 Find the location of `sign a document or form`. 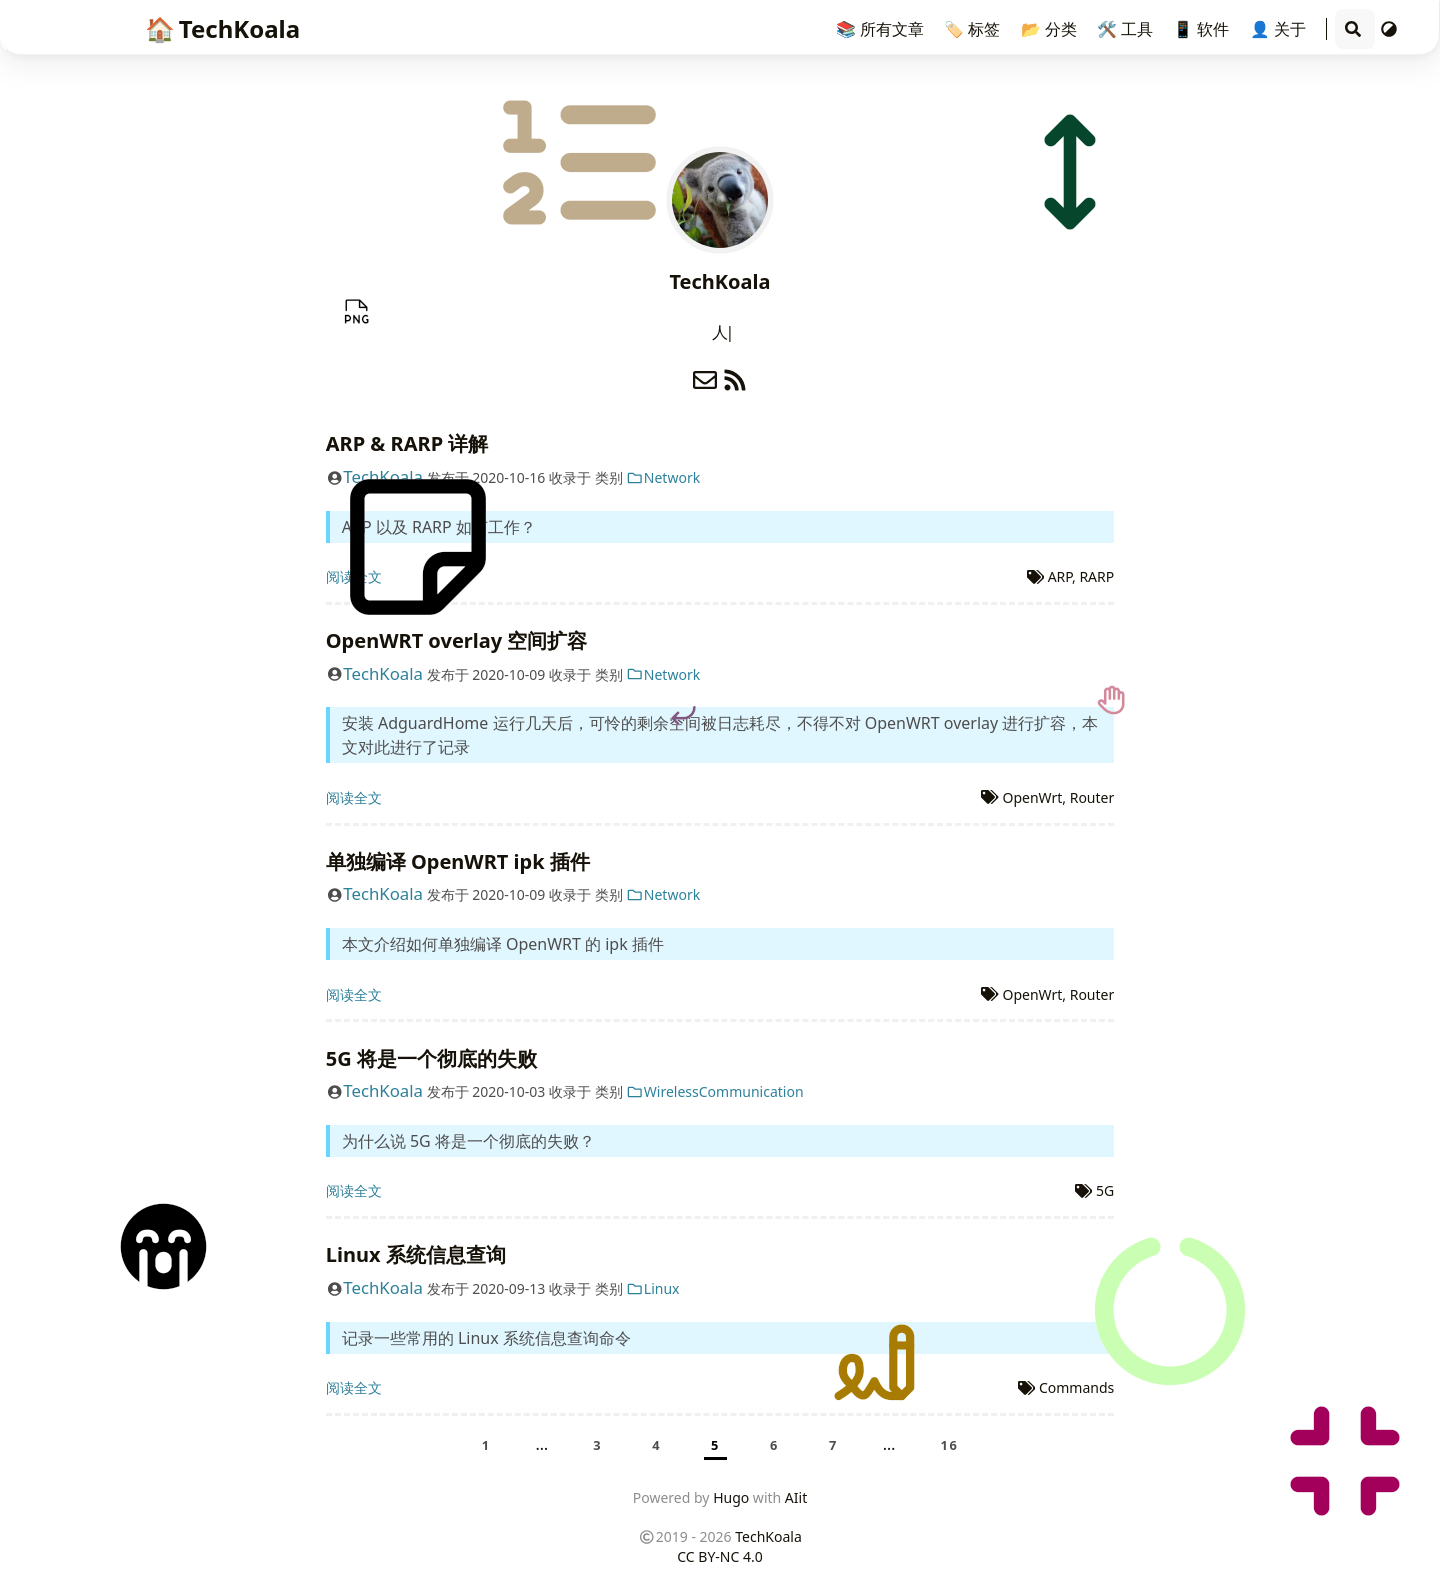

sign a document or form is located at coordinates (876, 1366).